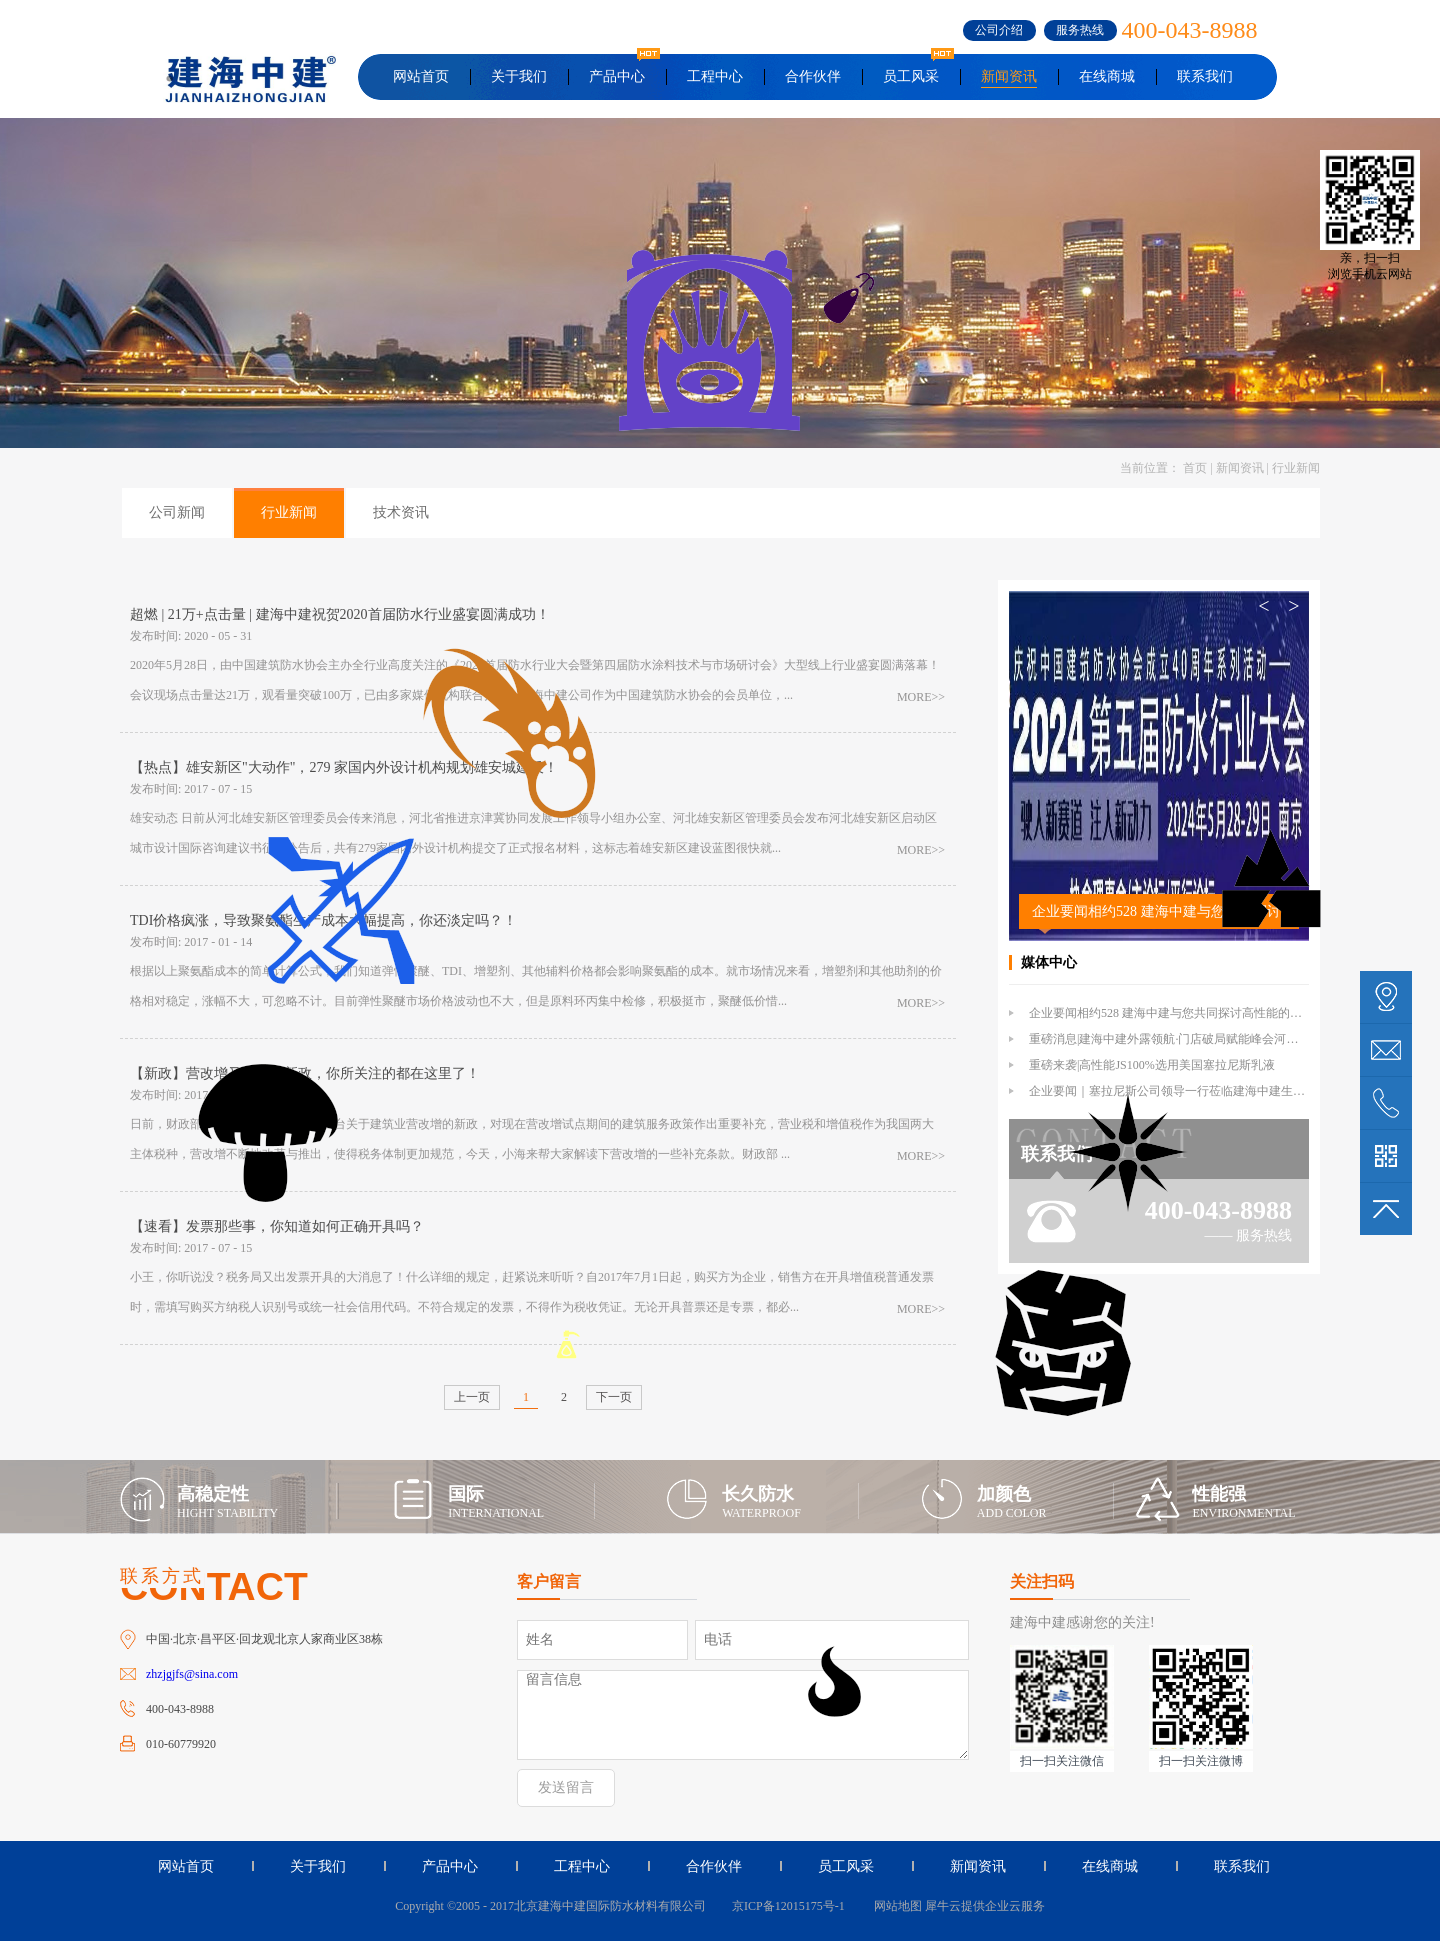 The image size is (1440, 1941). What do you see at coordinates (834, 1681) in the screenshot?
I see `indicates hot or trending content` at bounding box center [834, 1681].